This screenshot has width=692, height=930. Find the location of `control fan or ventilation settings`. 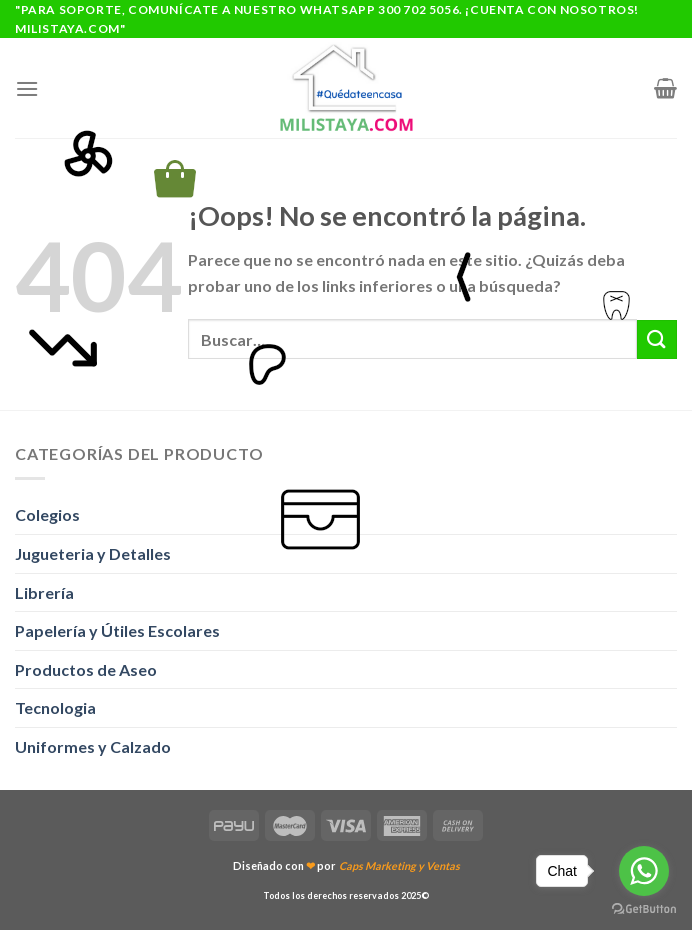

control fan or ventilation settings is located at coordinates (88, 156).